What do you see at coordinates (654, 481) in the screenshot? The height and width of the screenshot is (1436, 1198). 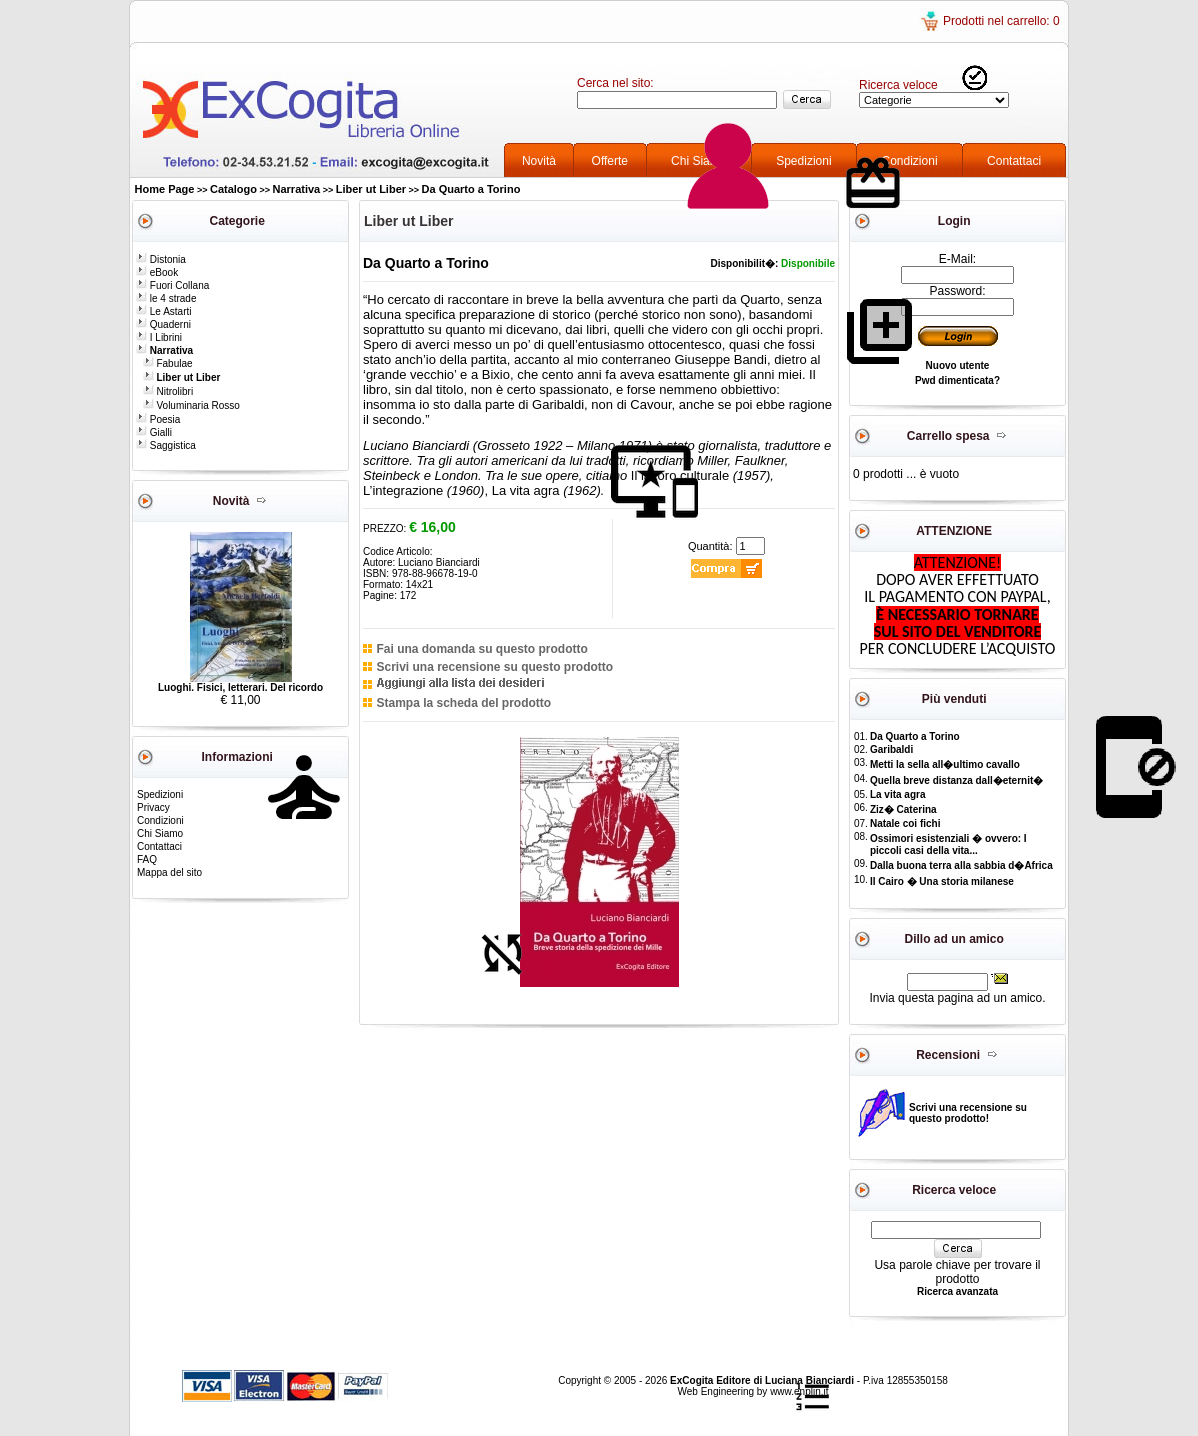 I see `view important or starred devices` at bounding box center [654, 481].